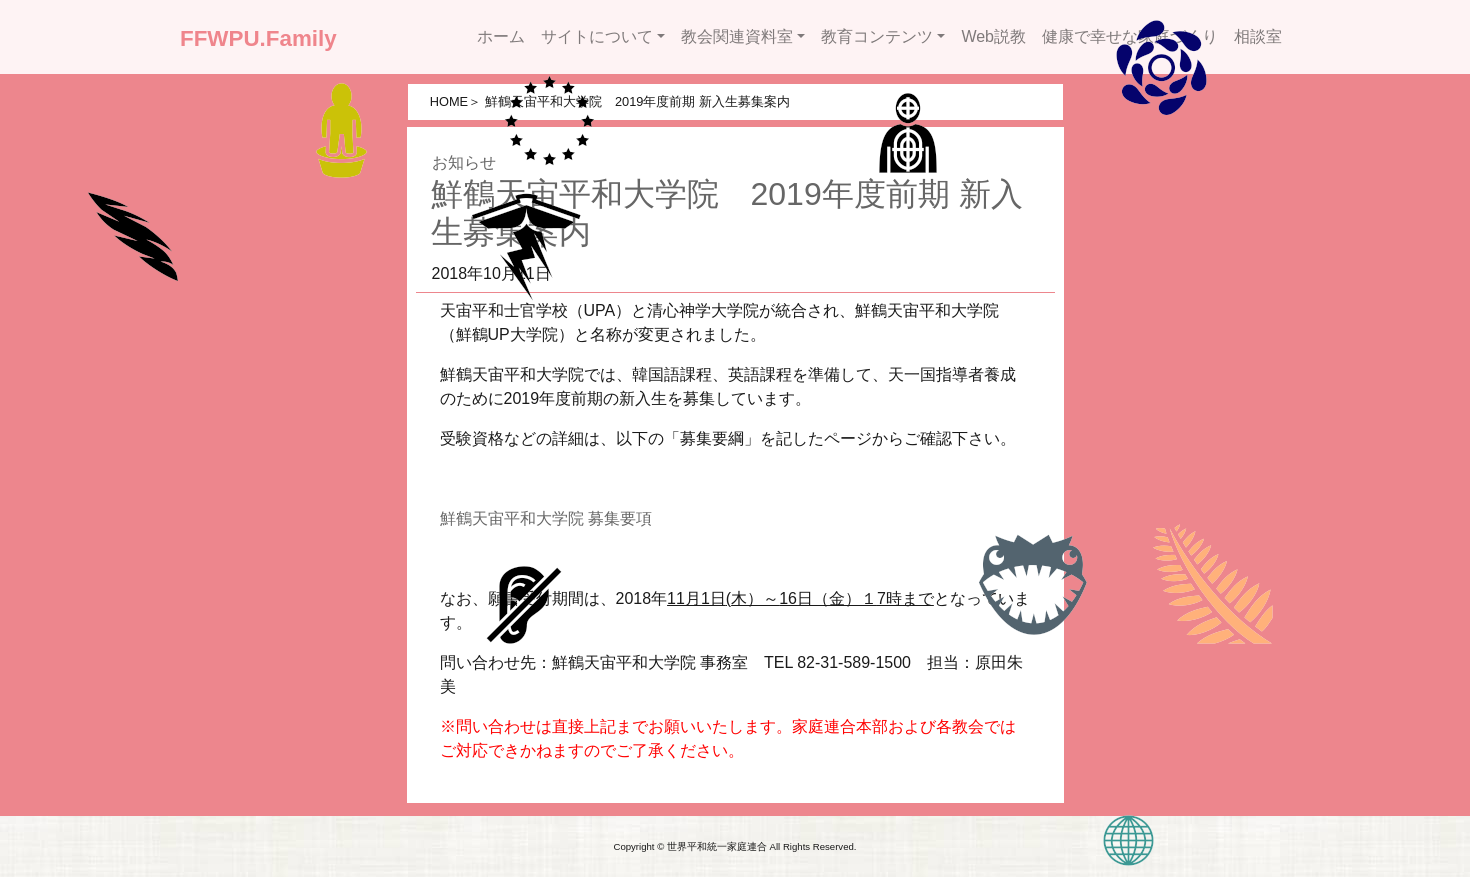 This screenshot has height=877, width=1470. I want to click on indicates hearing assistance is unavailable, so click(524, 605).